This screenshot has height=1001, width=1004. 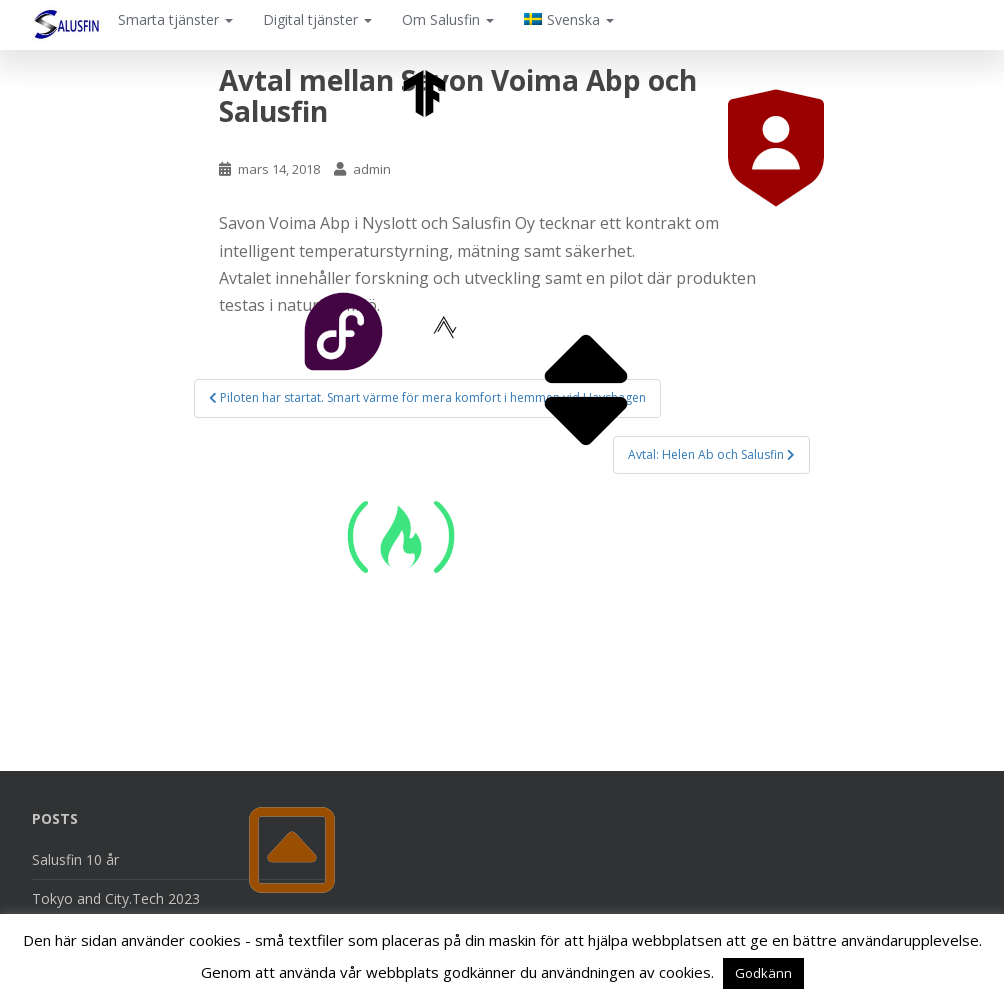 What do you see at coordinates (776, 148) in the screenshot?
I see `access user privacy or security settings` at bounding box center [776, 148].